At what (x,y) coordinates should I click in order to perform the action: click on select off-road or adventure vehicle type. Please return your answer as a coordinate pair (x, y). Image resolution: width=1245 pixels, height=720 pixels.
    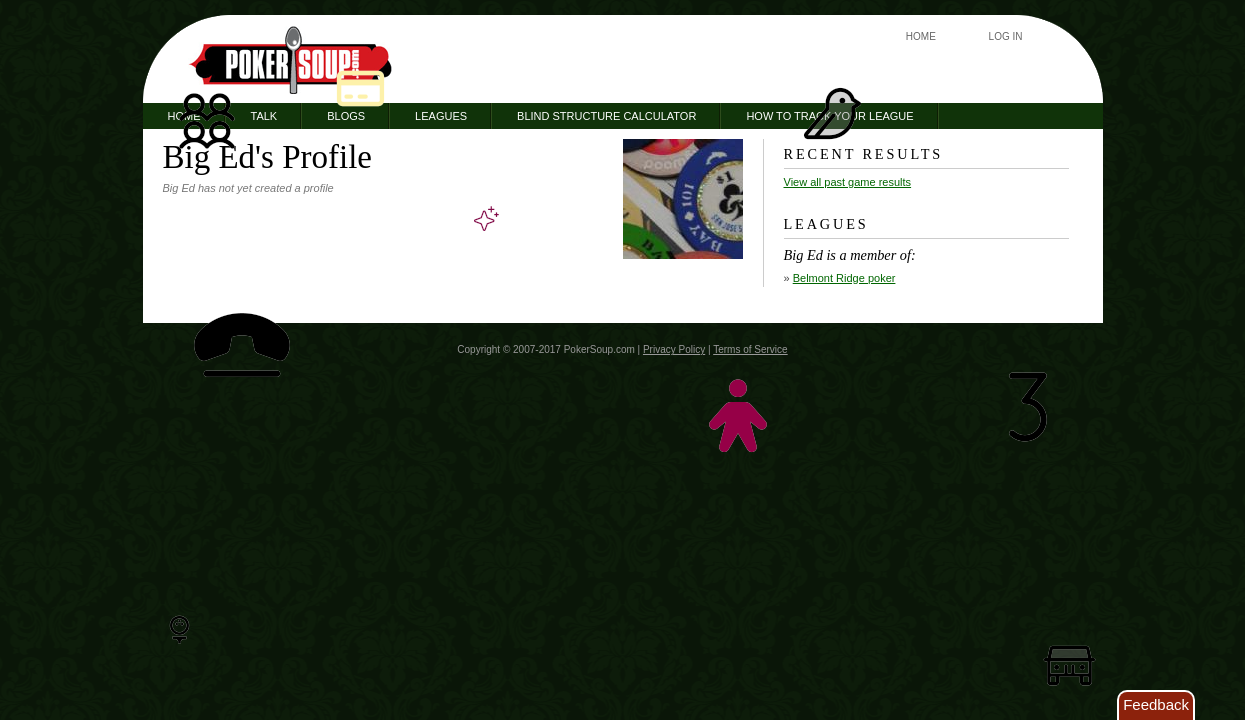
    Looking at the image, I should click on (1069, 666).